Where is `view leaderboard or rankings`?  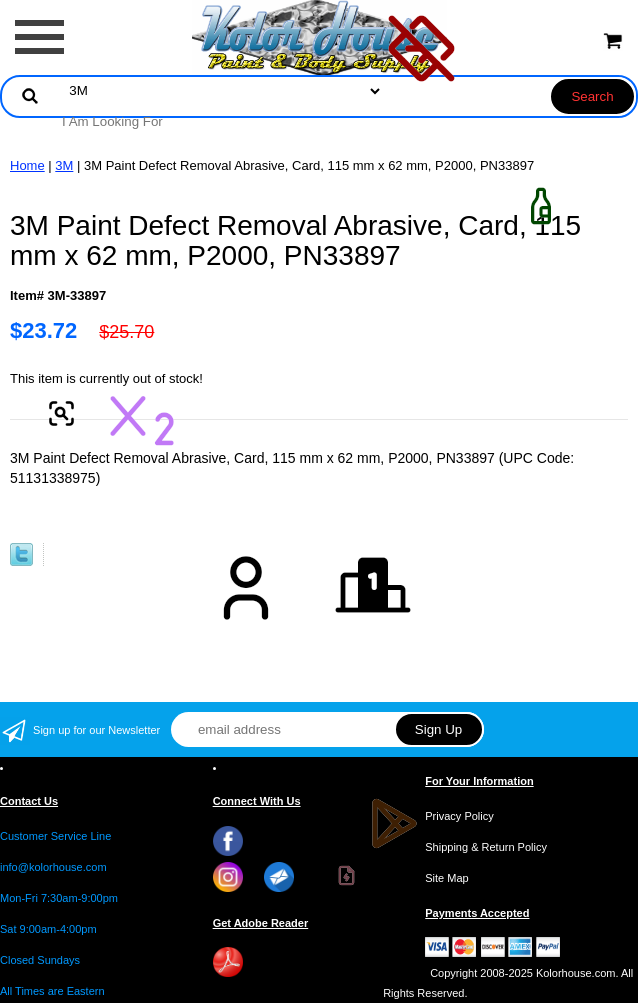
view leaderboard or rankings is located at coordinates (373, 585).